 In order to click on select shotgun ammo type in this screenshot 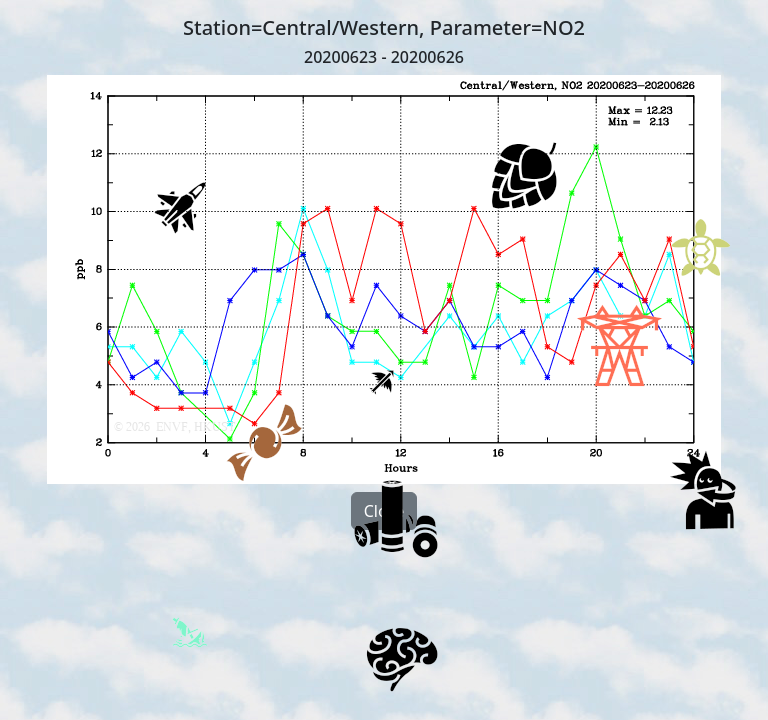, I will do `click(396, 519)`.